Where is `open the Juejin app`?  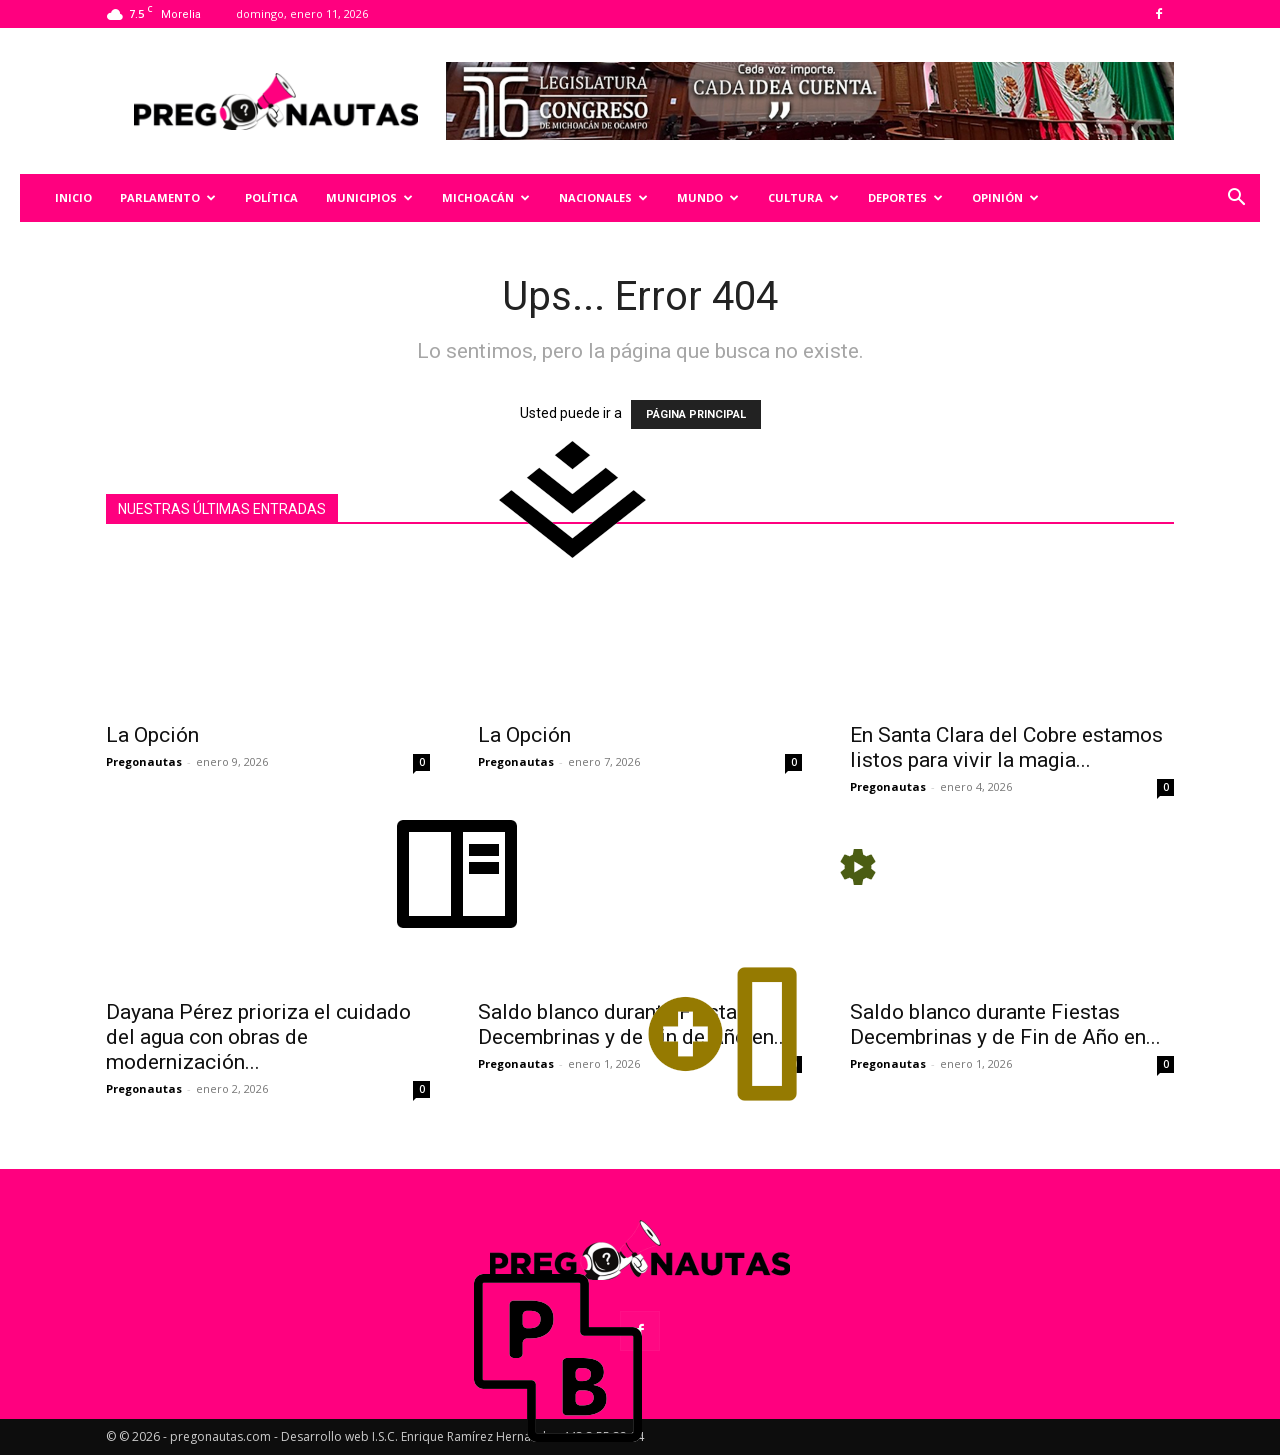
open the Juejin app is located at coordinates (572, 499).